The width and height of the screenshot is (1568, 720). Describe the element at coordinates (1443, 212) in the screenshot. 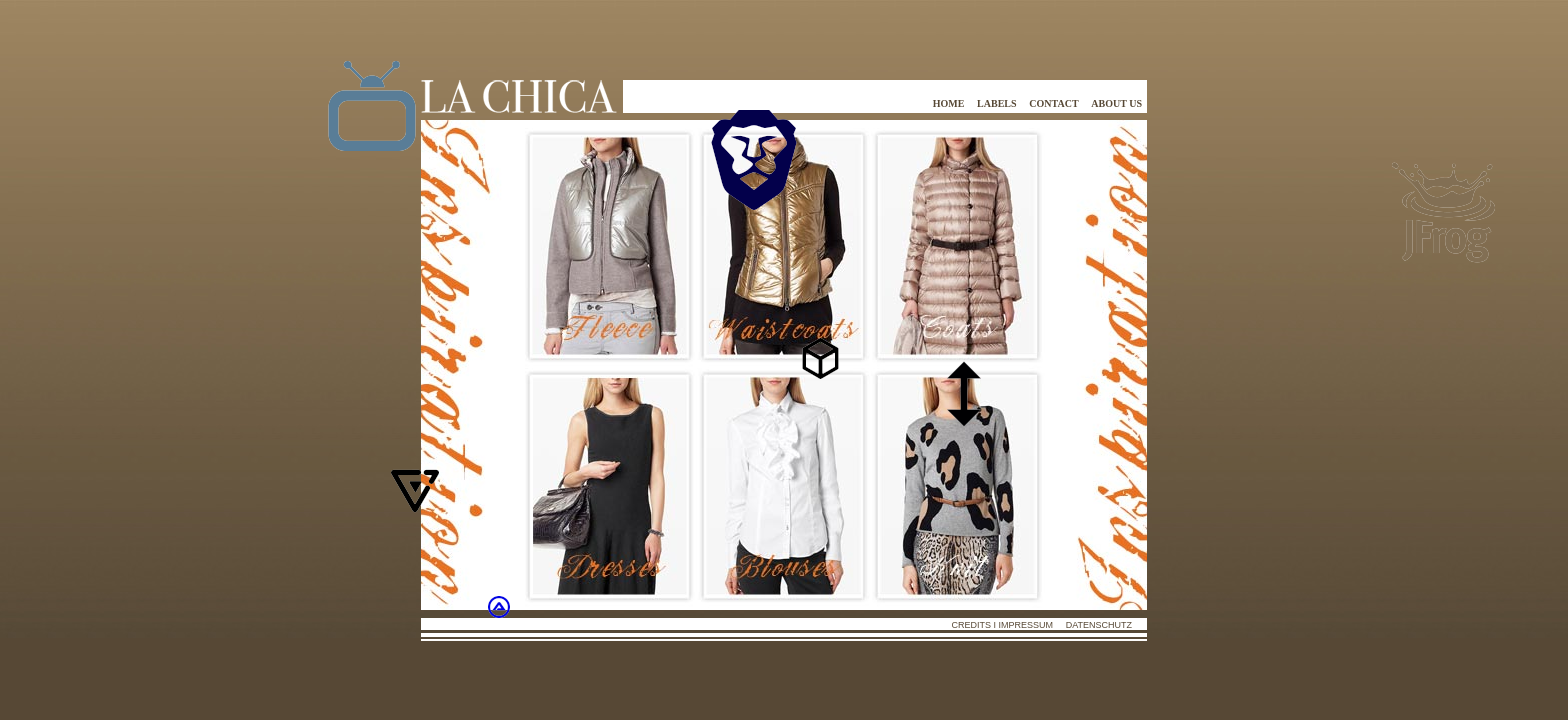

I see `navigate to JFrog DevOps platform` at that location.